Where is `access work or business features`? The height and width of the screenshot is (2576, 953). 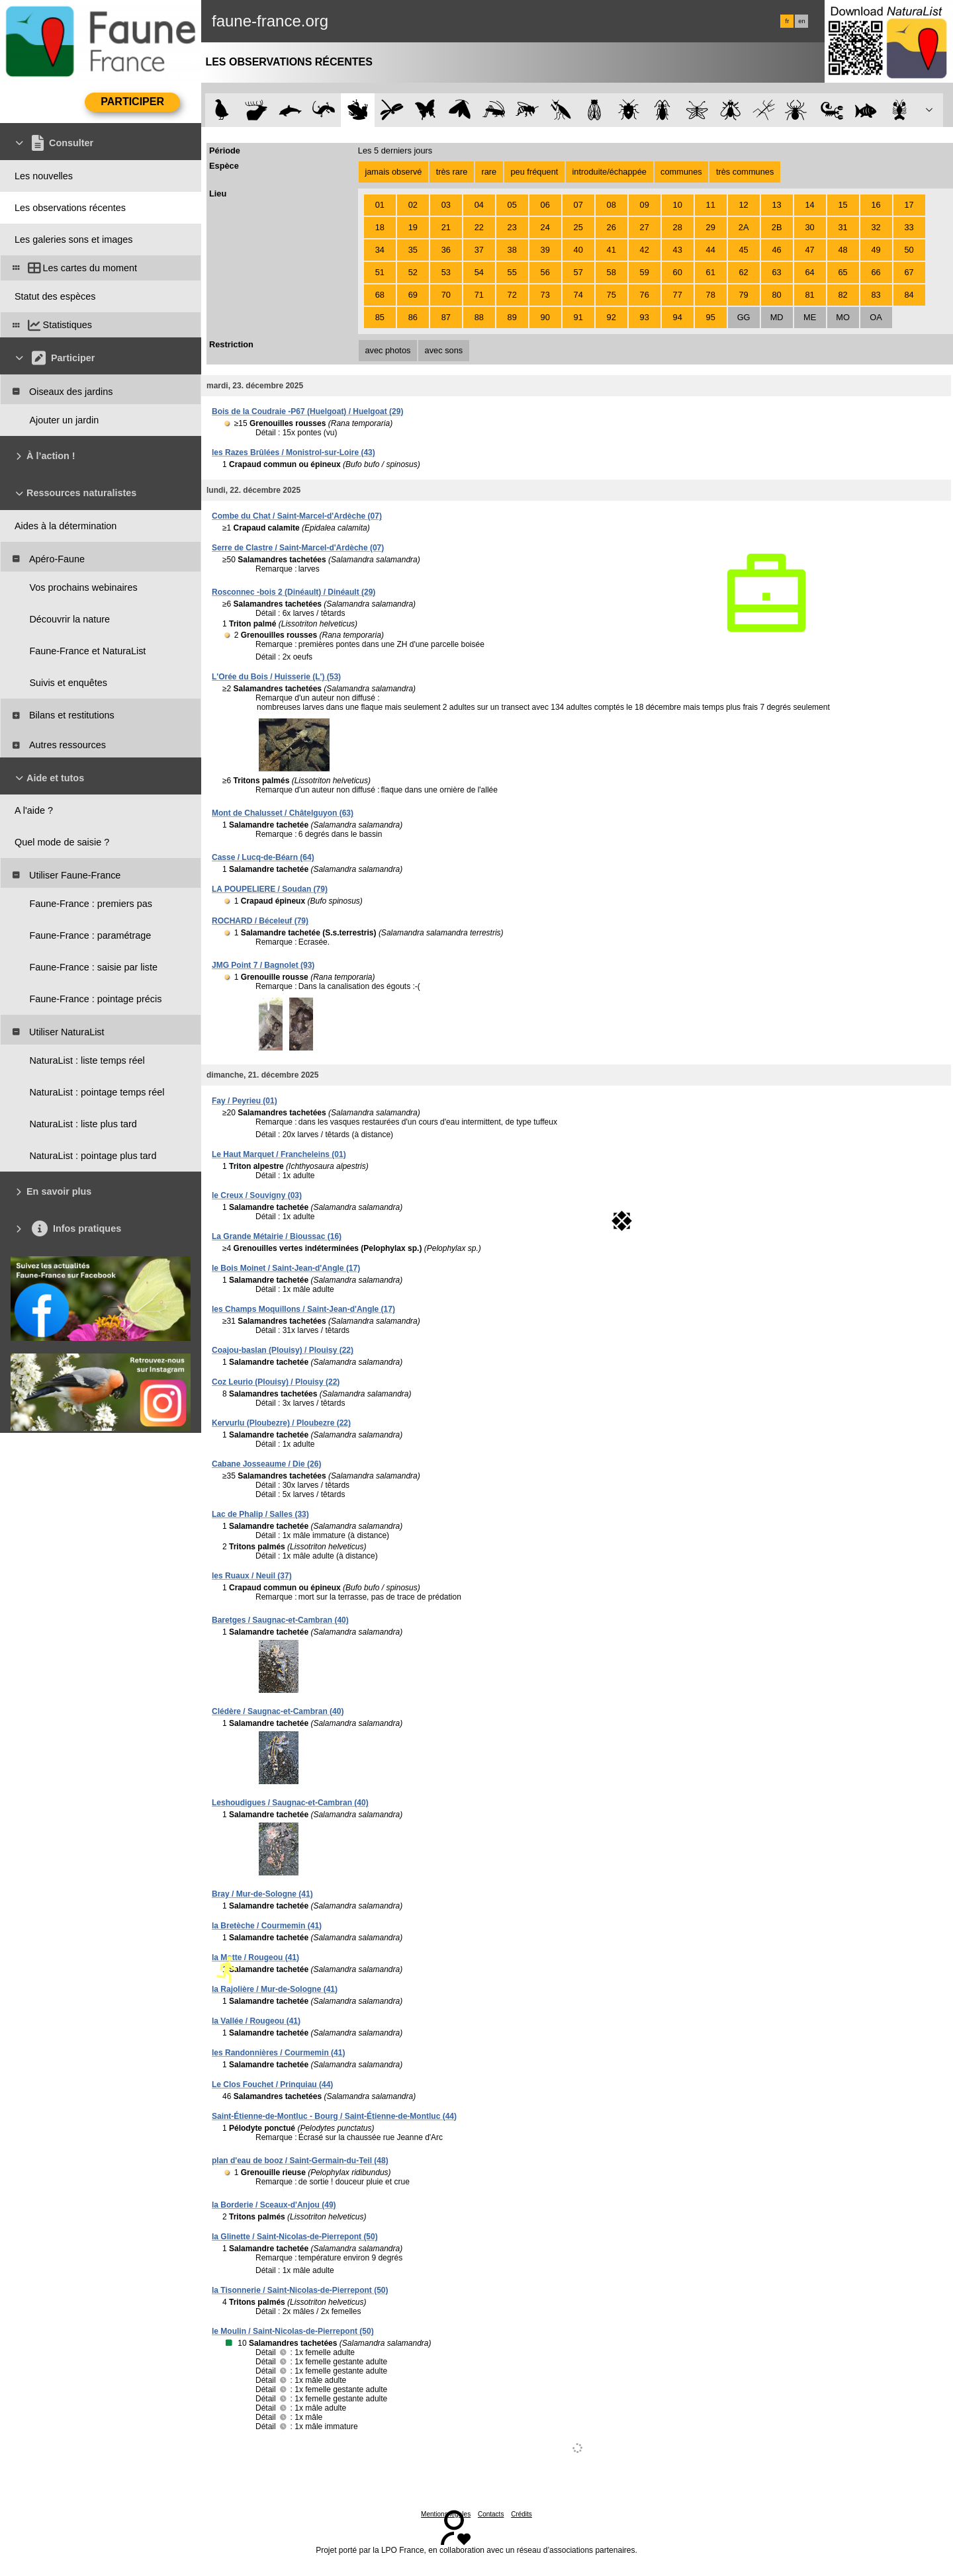
access work or business features is located at coordinates (766, 597).